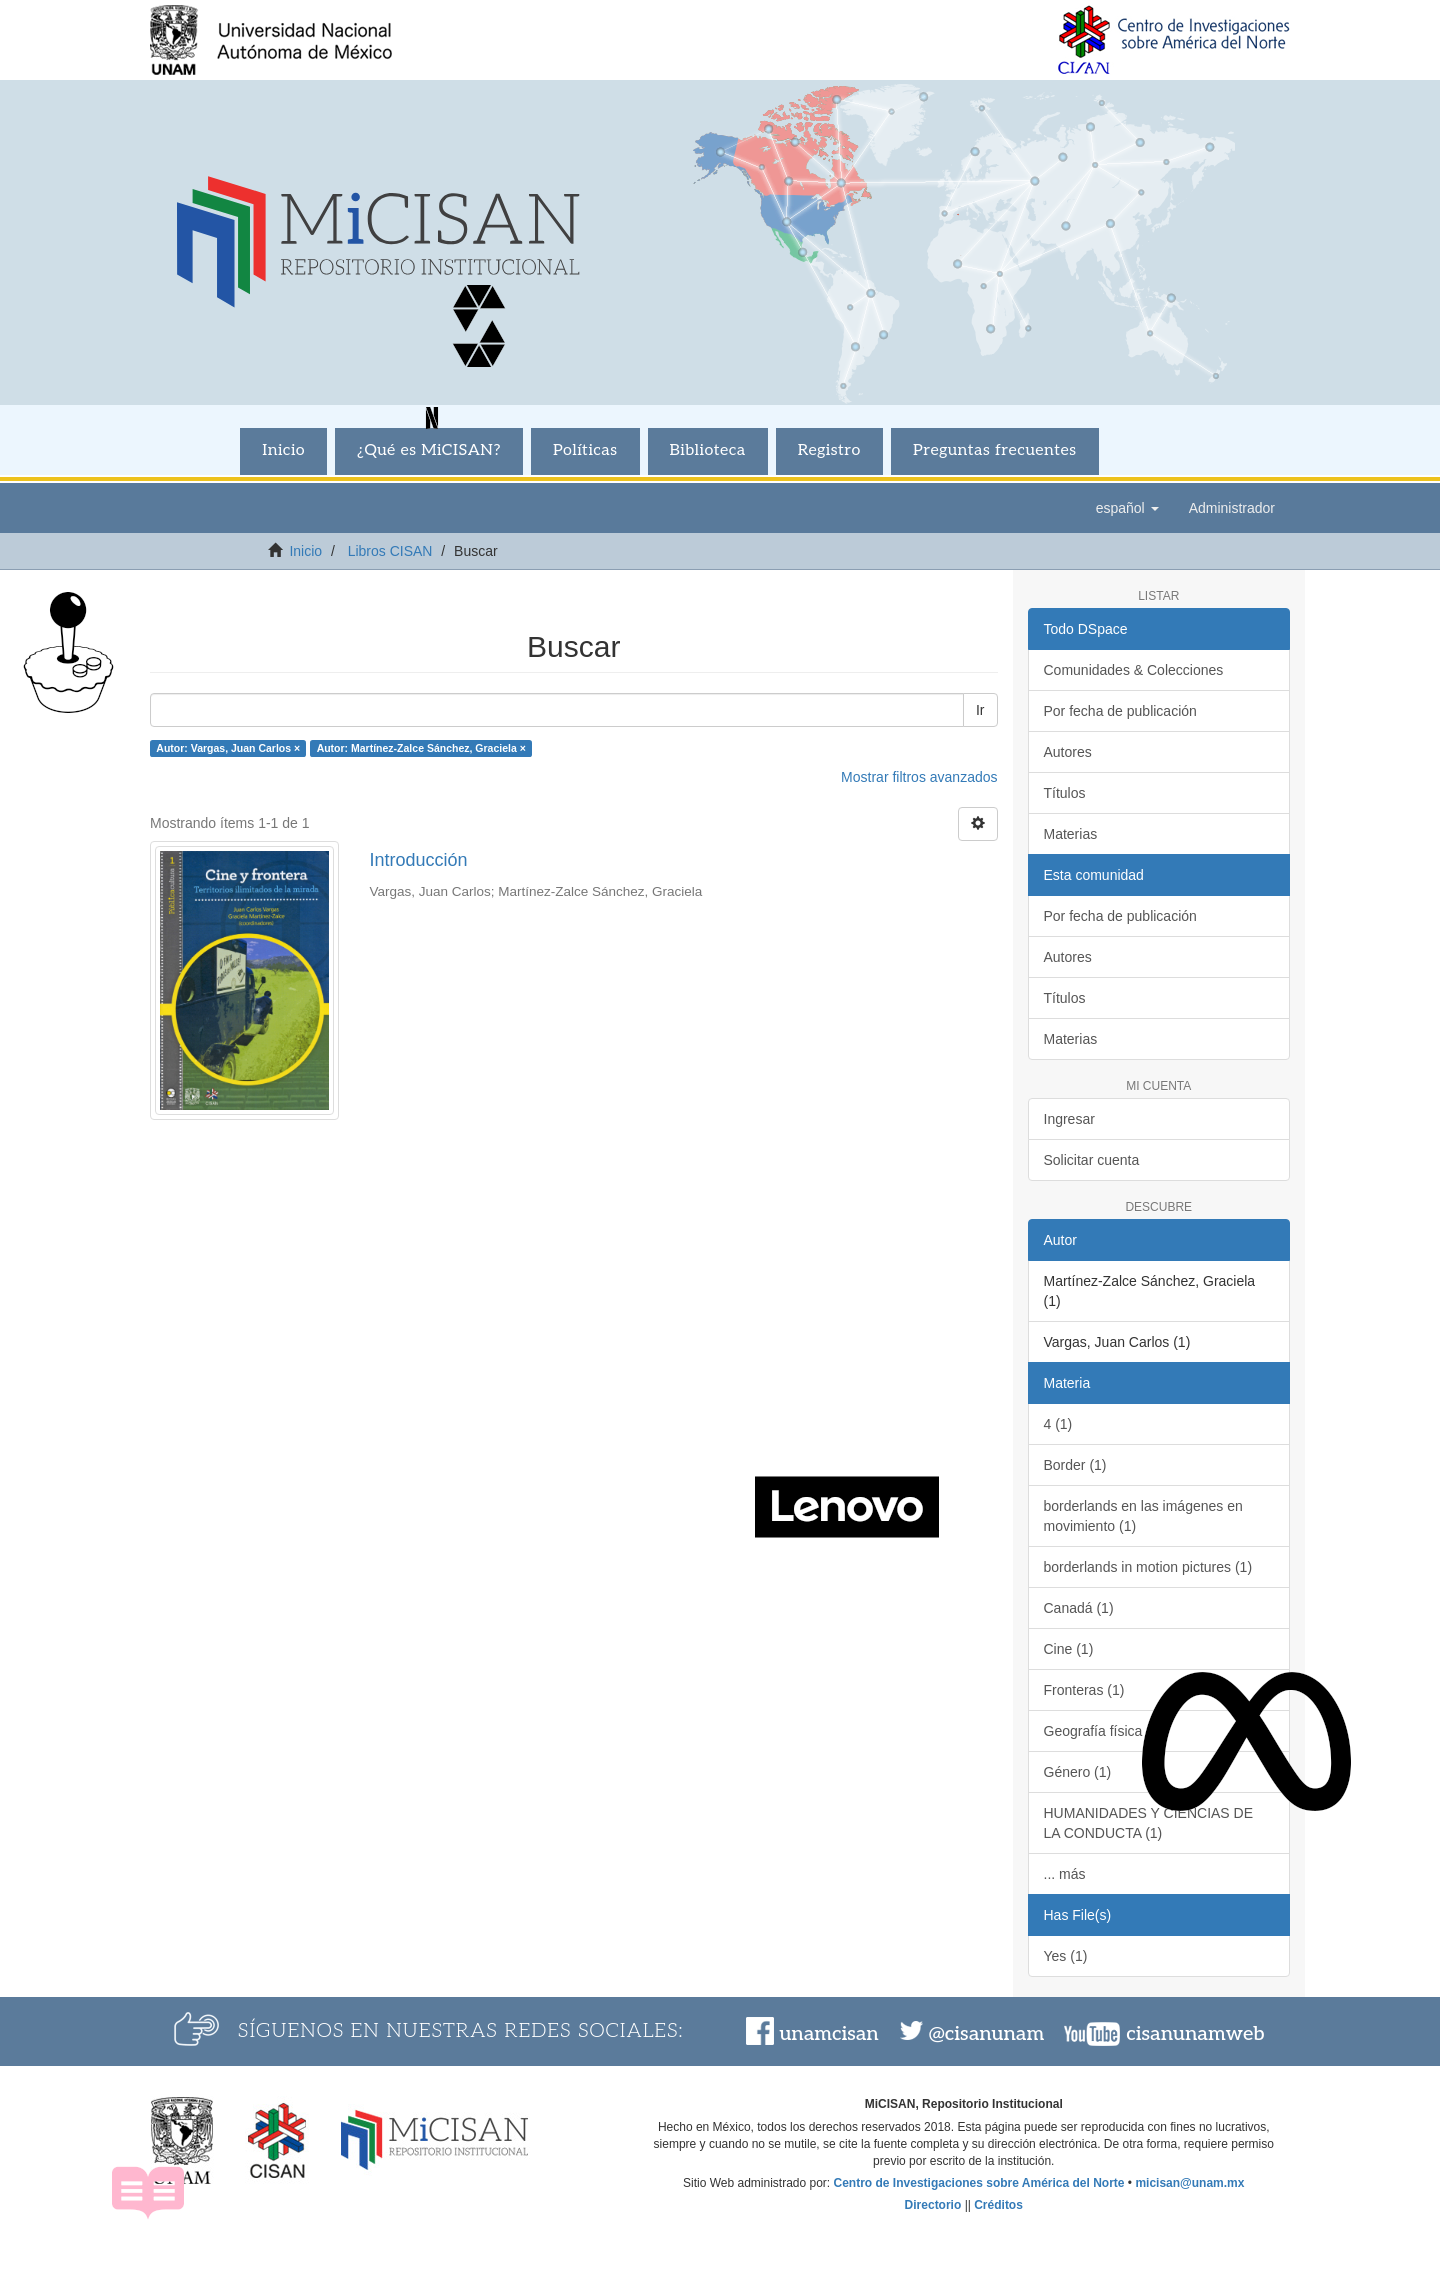 This screenshot has height=2274, width=1440. Describe the element at coordinates (847, 1507) in the screenshot. I see `Lenovo brand logo` at that location.